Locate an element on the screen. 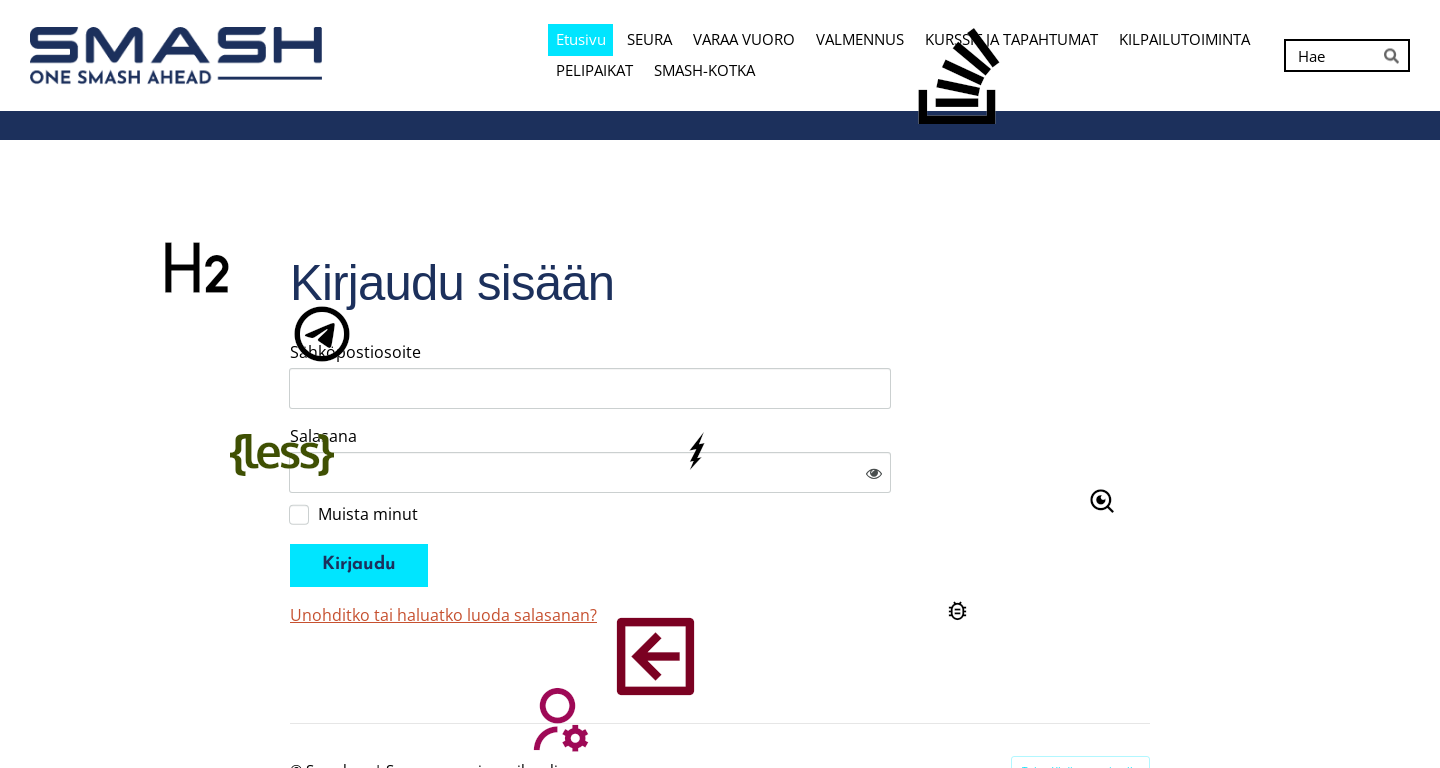 This screenshot has width=1440, height=768. open Telegram messaging app is located at coordinates (322, 334).